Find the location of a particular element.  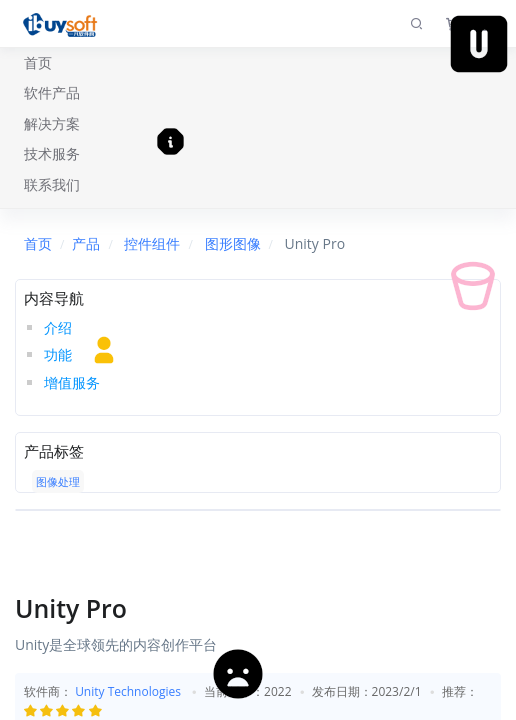

fill tool for painting or coloring areas is located at coordinates (473, 286).